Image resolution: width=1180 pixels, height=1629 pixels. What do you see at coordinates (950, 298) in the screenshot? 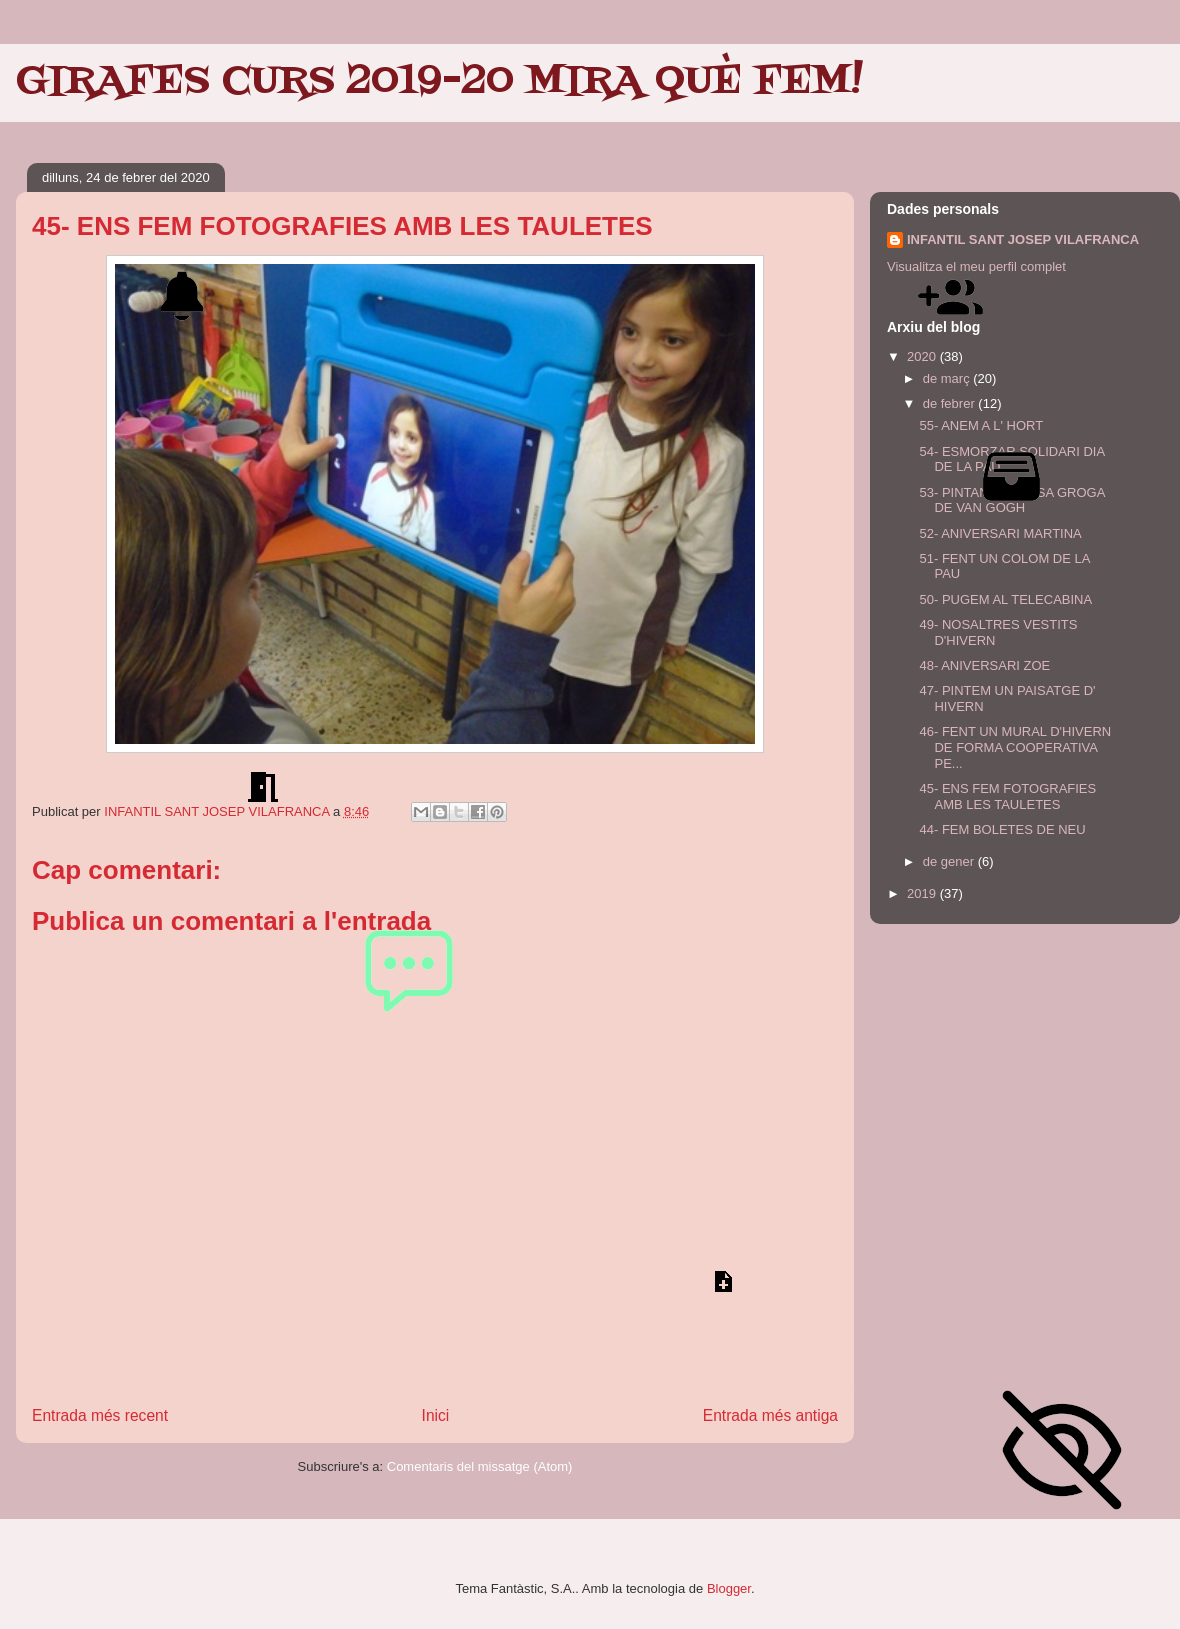
I see `add a new member to the group` at bounding box center [950, 298].